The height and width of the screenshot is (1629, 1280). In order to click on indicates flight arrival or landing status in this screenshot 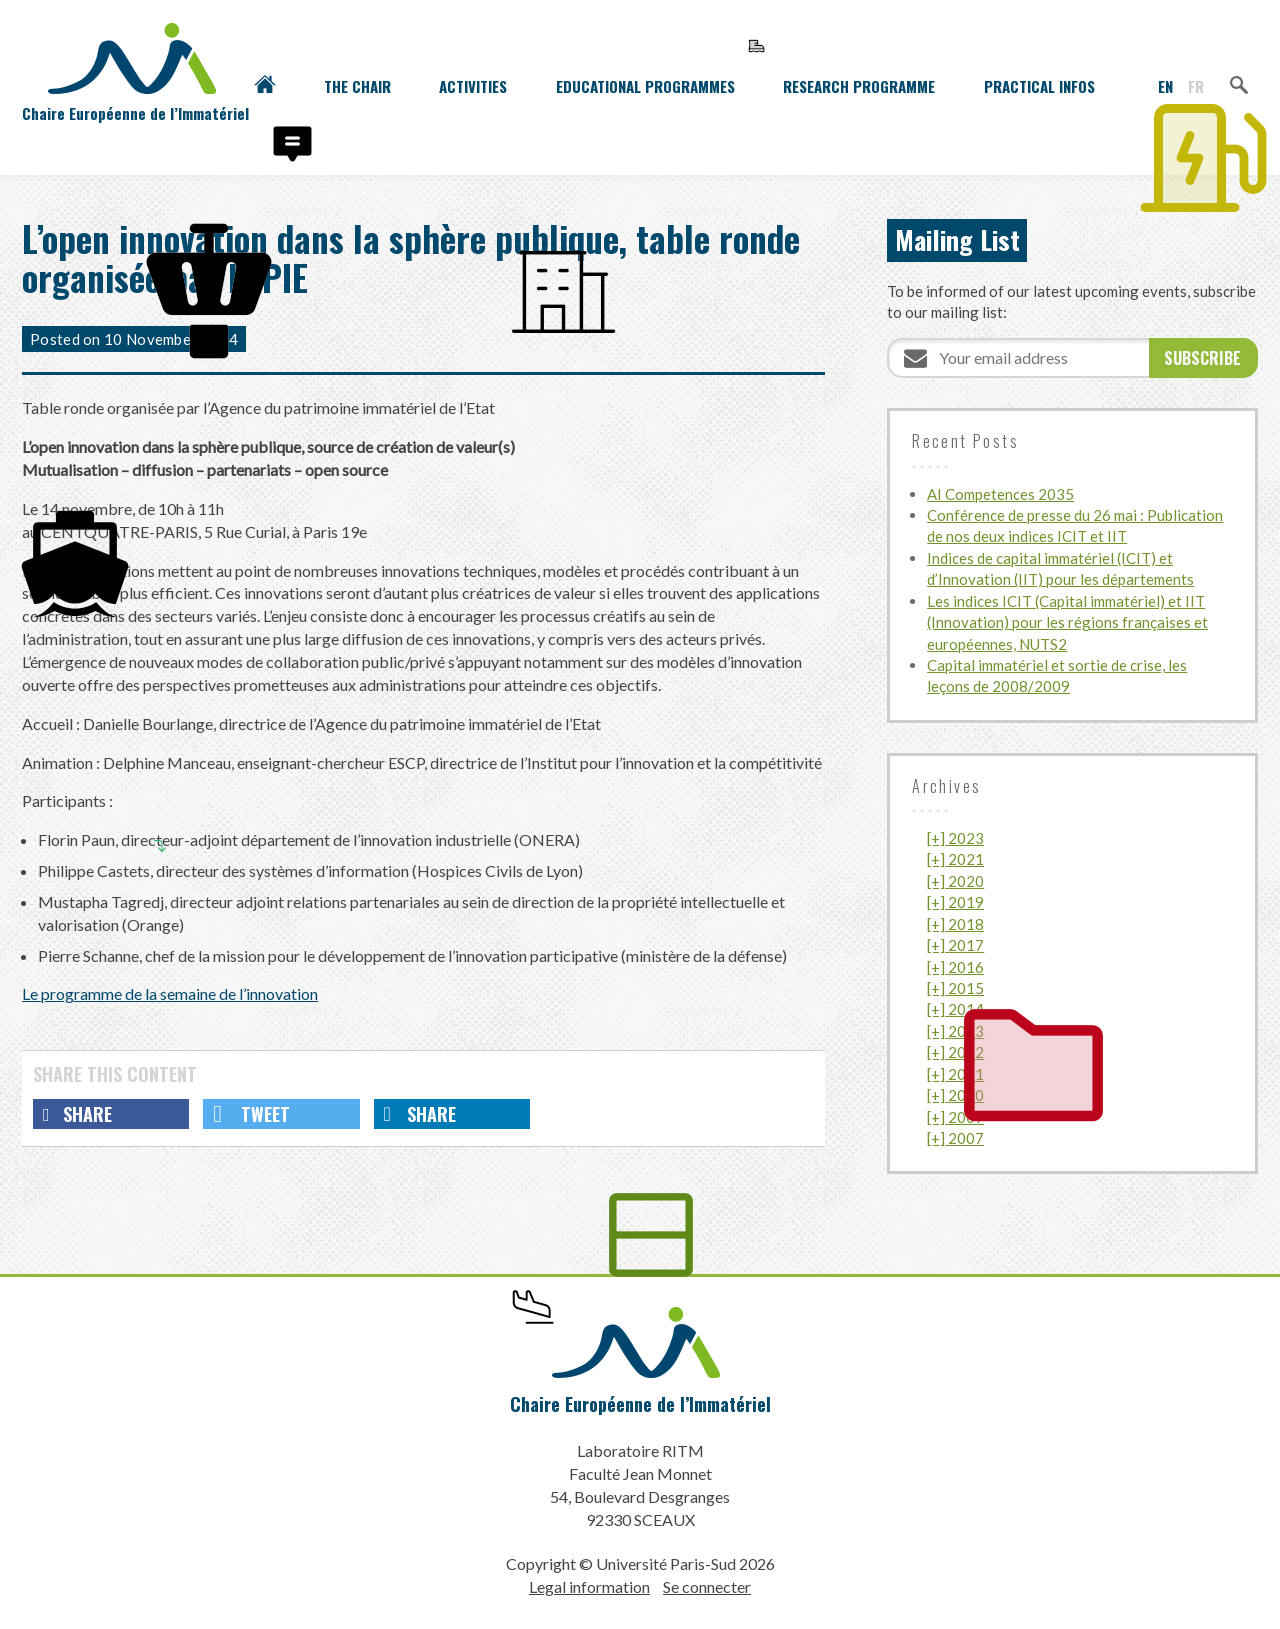, I will do `click(531, 1307)`.